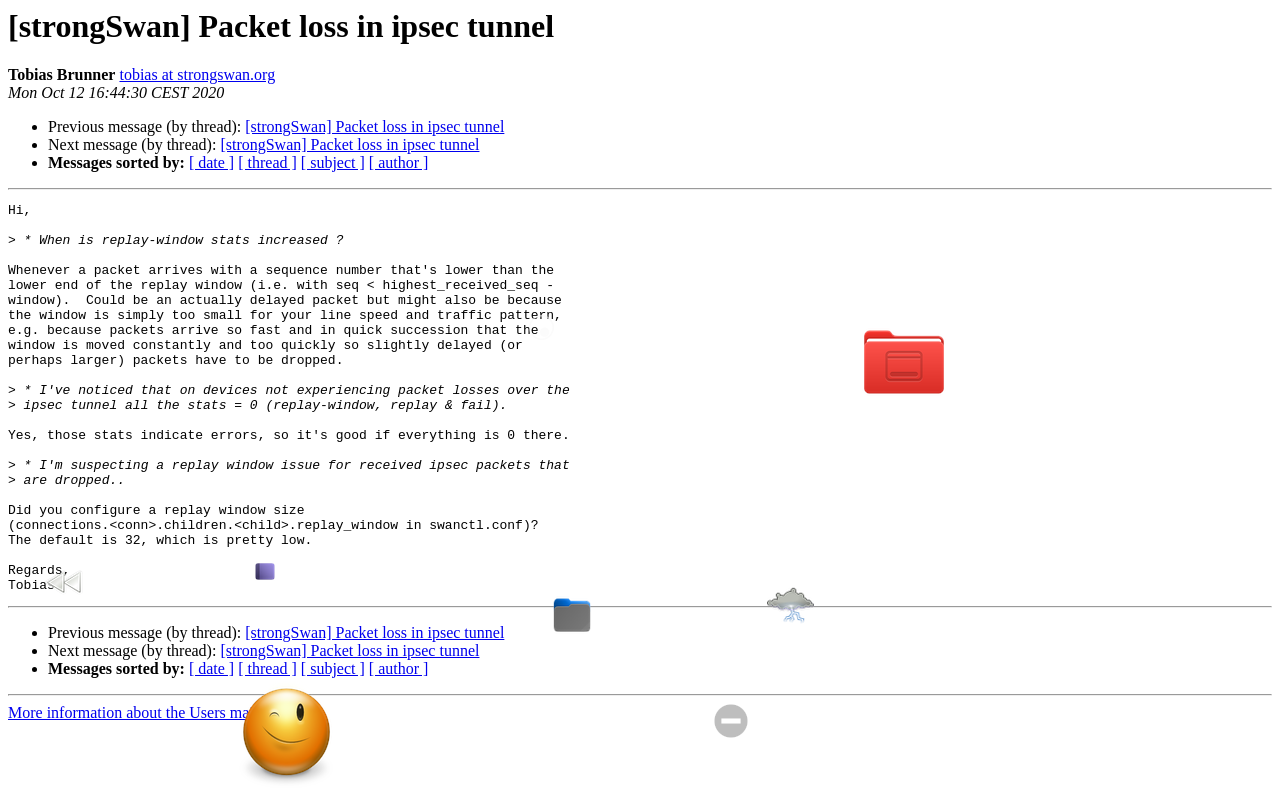 The image size is (1280, 808). What do you see at coordinates (790, 602) in the screenshot?
I see `indicates stormy weather conditions` at bounding box center [790, 602].